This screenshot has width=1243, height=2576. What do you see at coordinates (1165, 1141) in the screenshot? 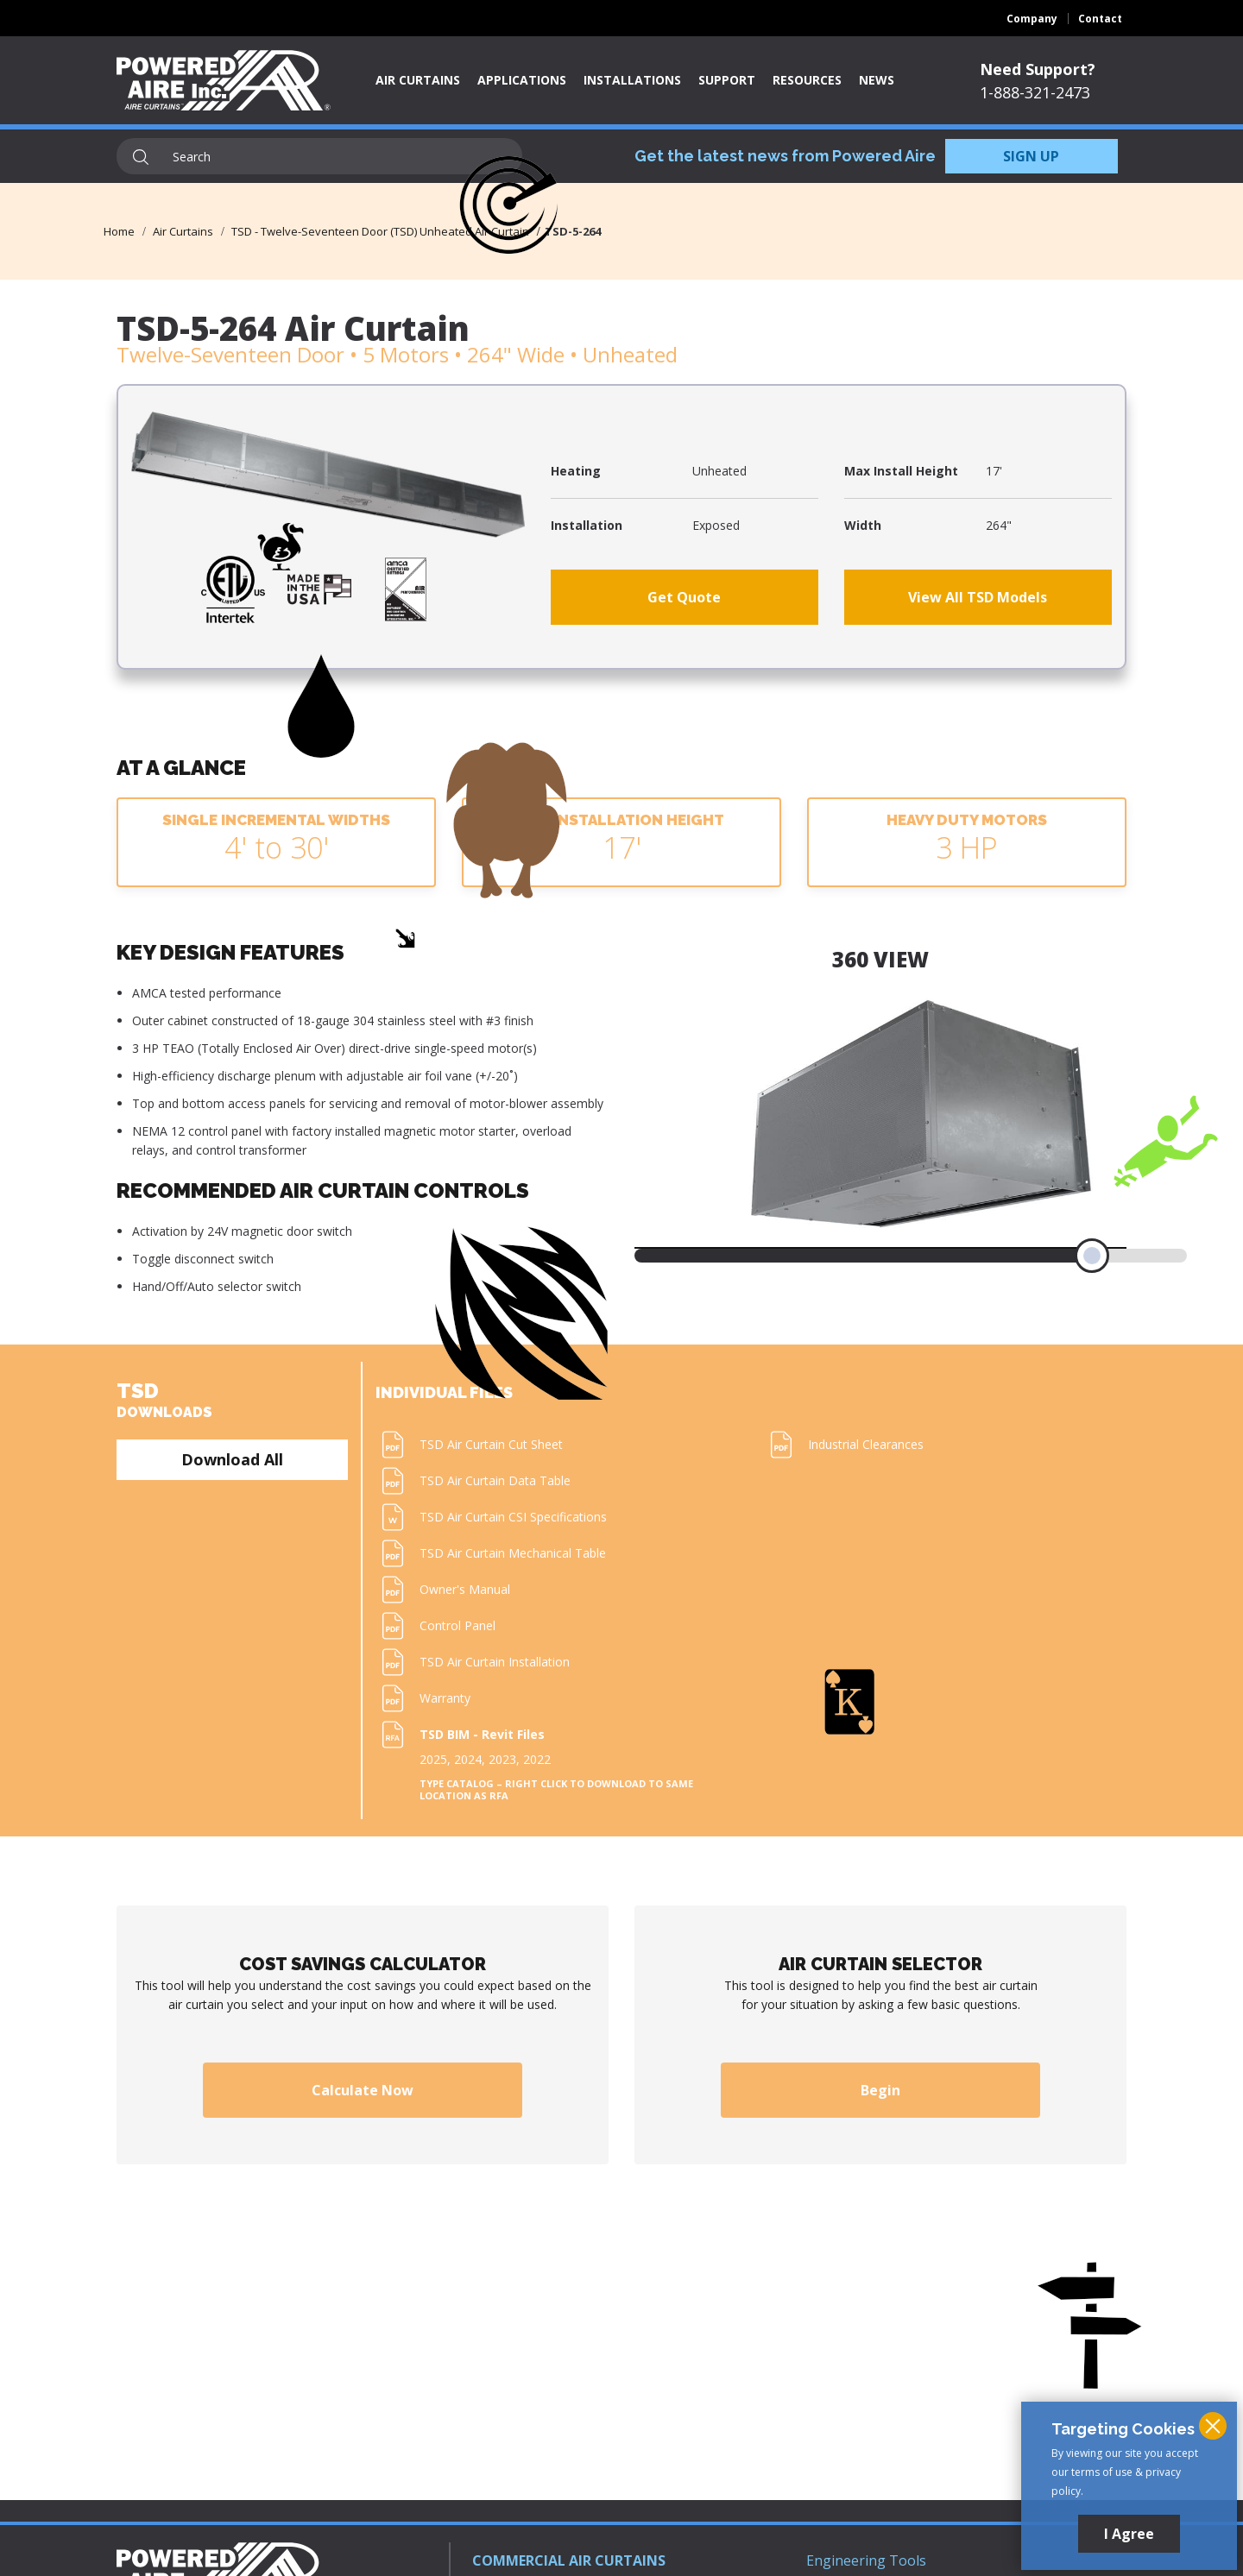
I see `indicates a crawling or stealth movement mode` at bounding box center [1165, 1141].